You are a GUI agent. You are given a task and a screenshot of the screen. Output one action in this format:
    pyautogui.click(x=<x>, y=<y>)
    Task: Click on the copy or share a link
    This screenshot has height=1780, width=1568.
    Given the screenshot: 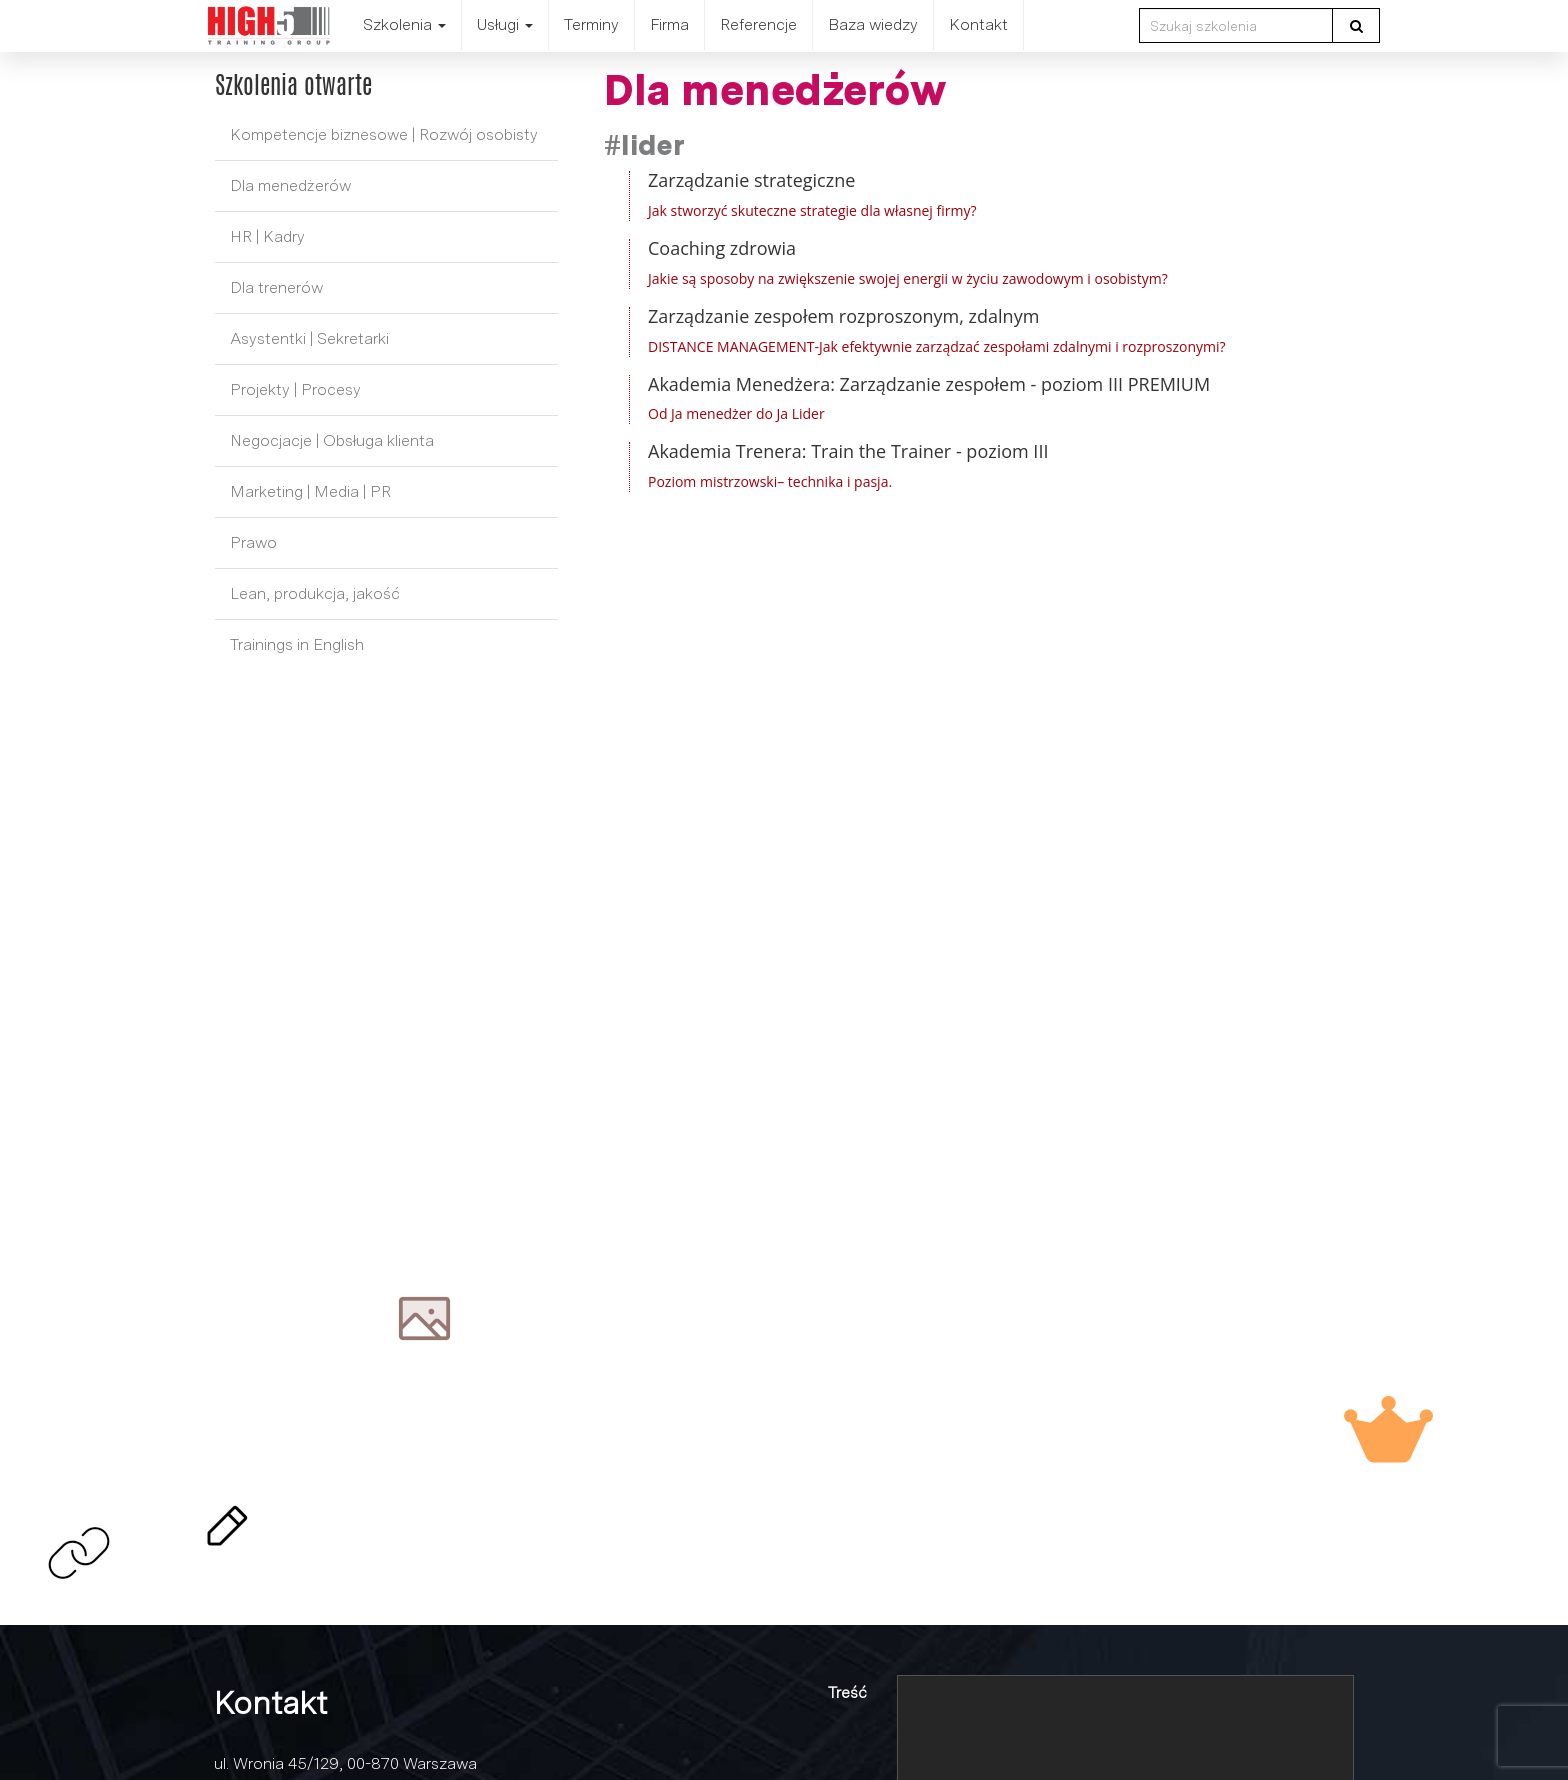 What is the action you would take?
    pyautogui.click(x=79, y=1553)
    